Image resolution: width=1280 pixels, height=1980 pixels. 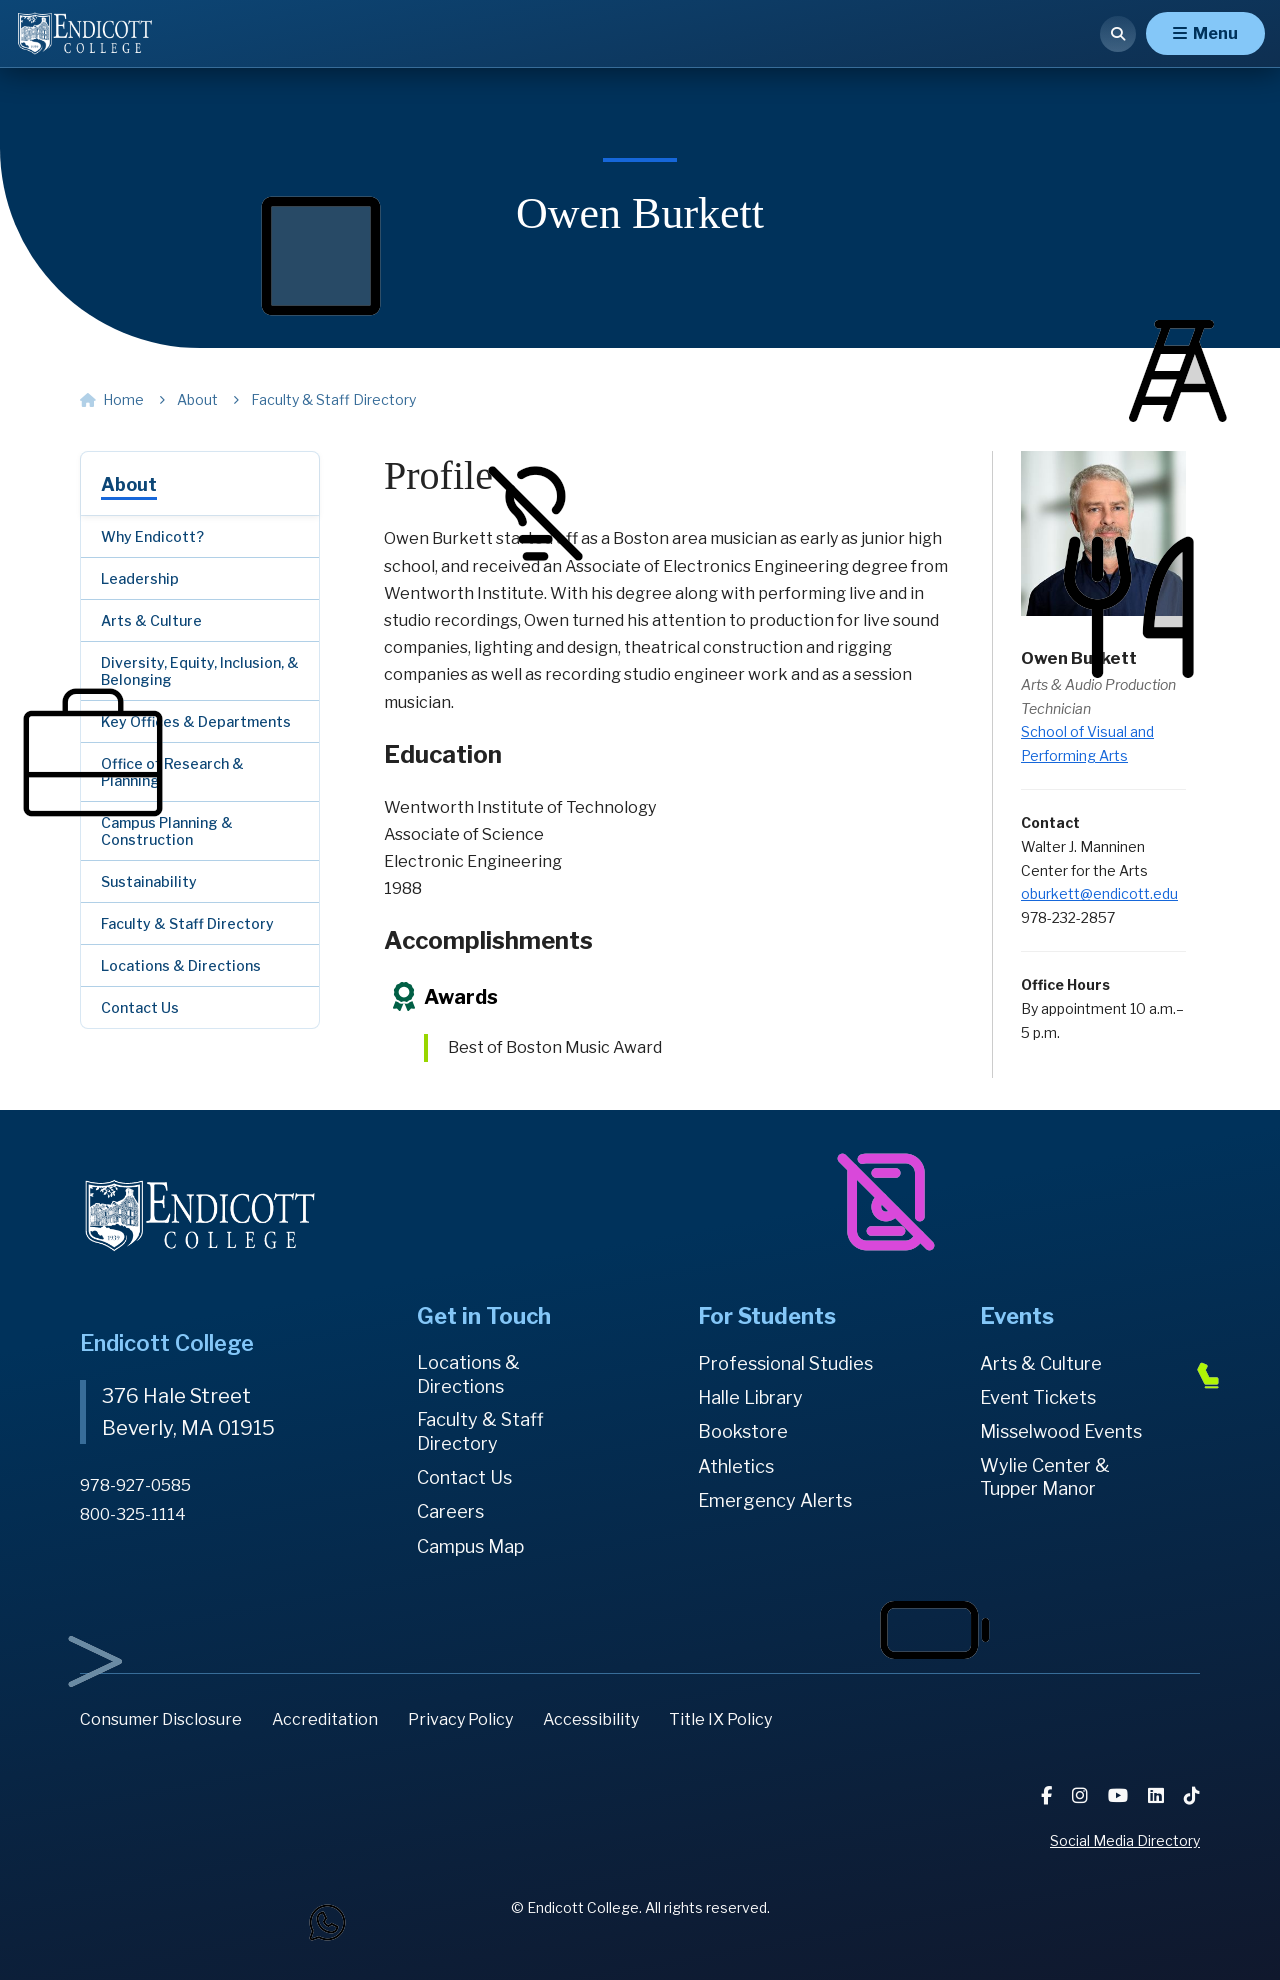 What do you see at coordinates (93, 758) in the screenshot?
I see `access travel or trip details` at bounding box center [93, 758].